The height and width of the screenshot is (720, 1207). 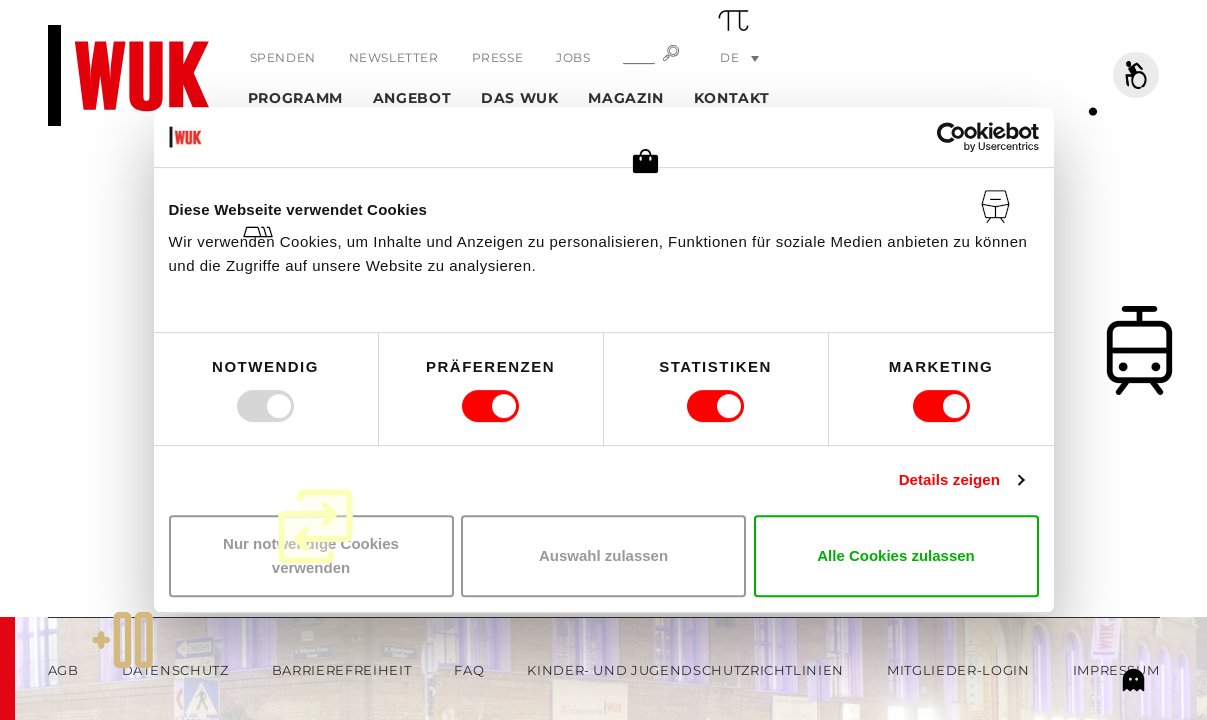 What do you see at coordinates (315, 526) in the screenshot?
I see `swap or exchange items` at bounding box center [315, 526].